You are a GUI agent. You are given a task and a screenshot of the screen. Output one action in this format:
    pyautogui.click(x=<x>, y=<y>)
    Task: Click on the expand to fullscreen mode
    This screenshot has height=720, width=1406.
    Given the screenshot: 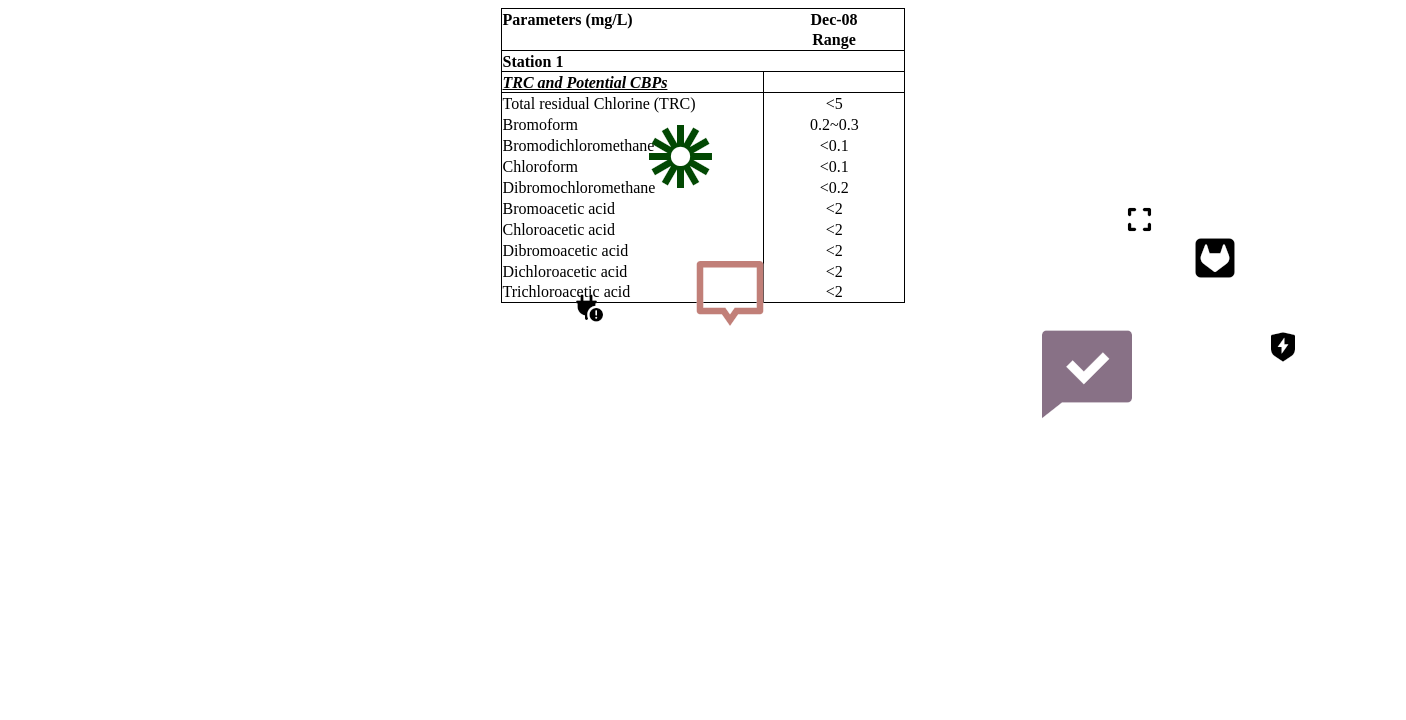 What is the action you would take?
    pyautogui.click(x=1139, y=219)
    